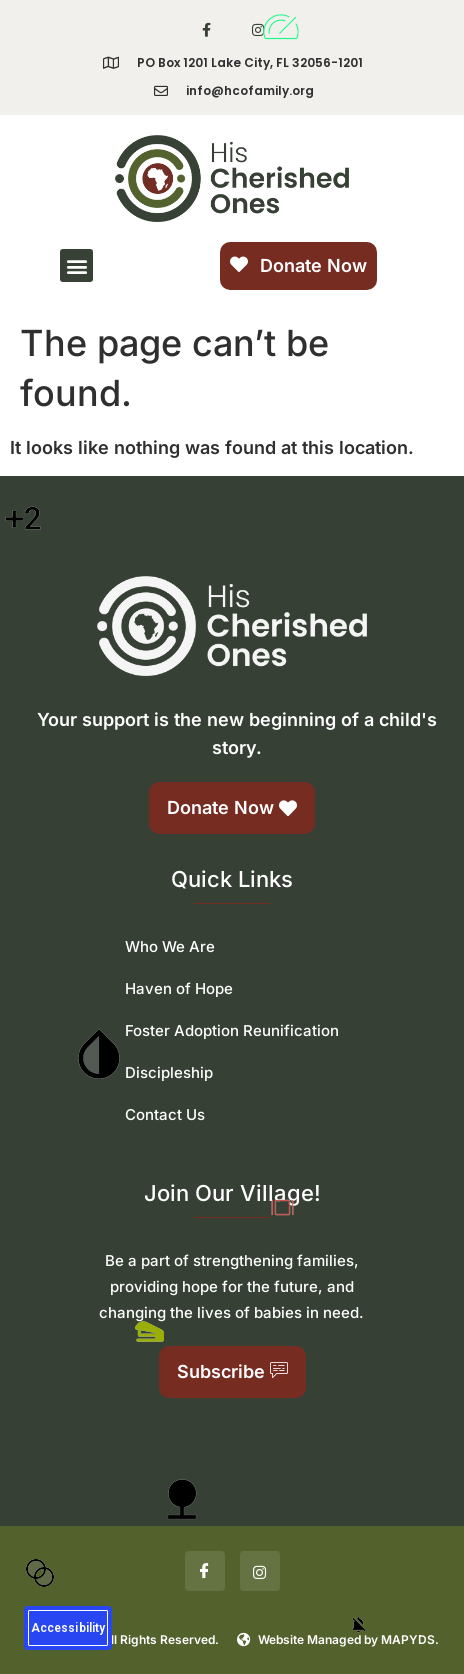 This screenshot has height=1674, width=464. Describe the element at coordinates (281, 28) in the screenshot. I see `view performance or speed metrics` at that location.